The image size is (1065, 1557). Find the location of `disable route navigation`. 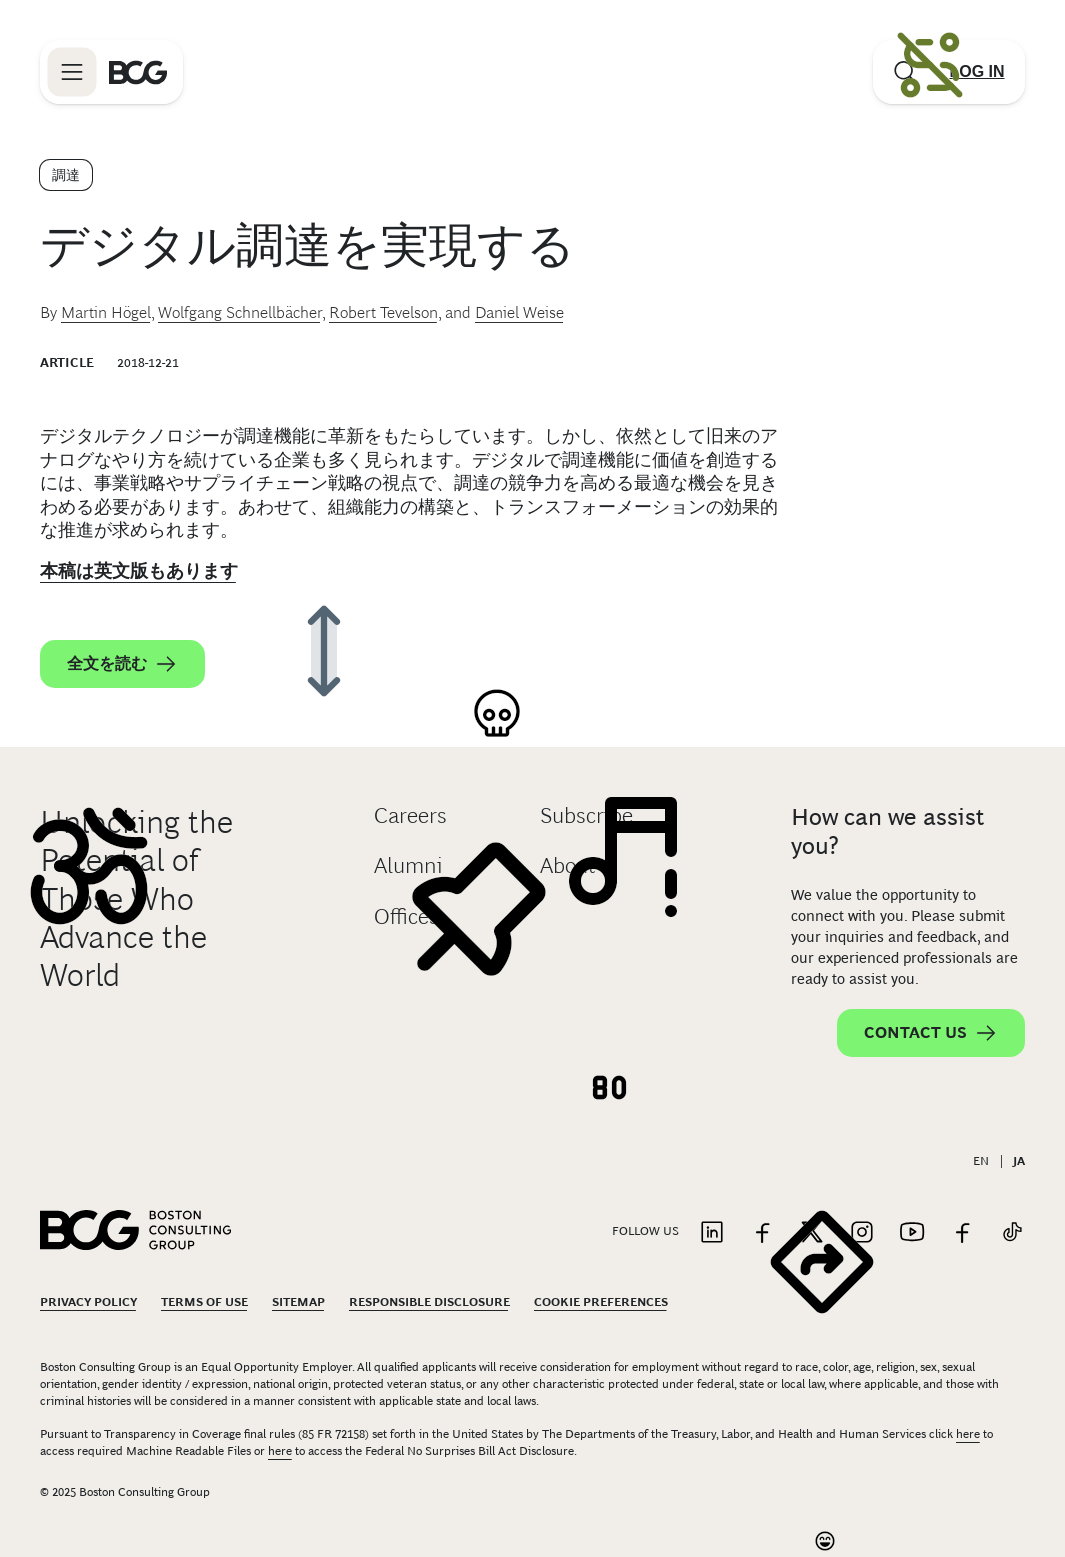

disable route navigation is located at coordinates (930, 65).